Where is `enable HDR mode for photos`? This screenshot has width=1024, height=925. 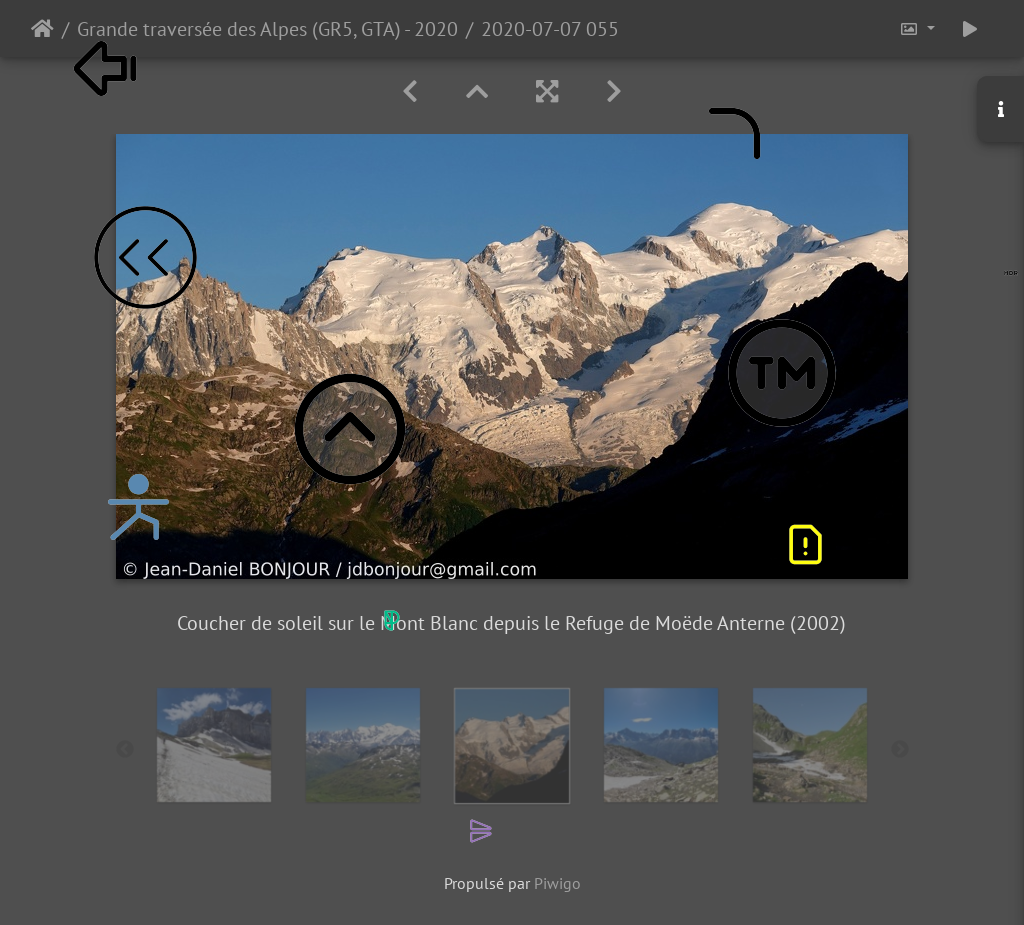 enable HDR mode for photos is located at coordinates (1011, 273).